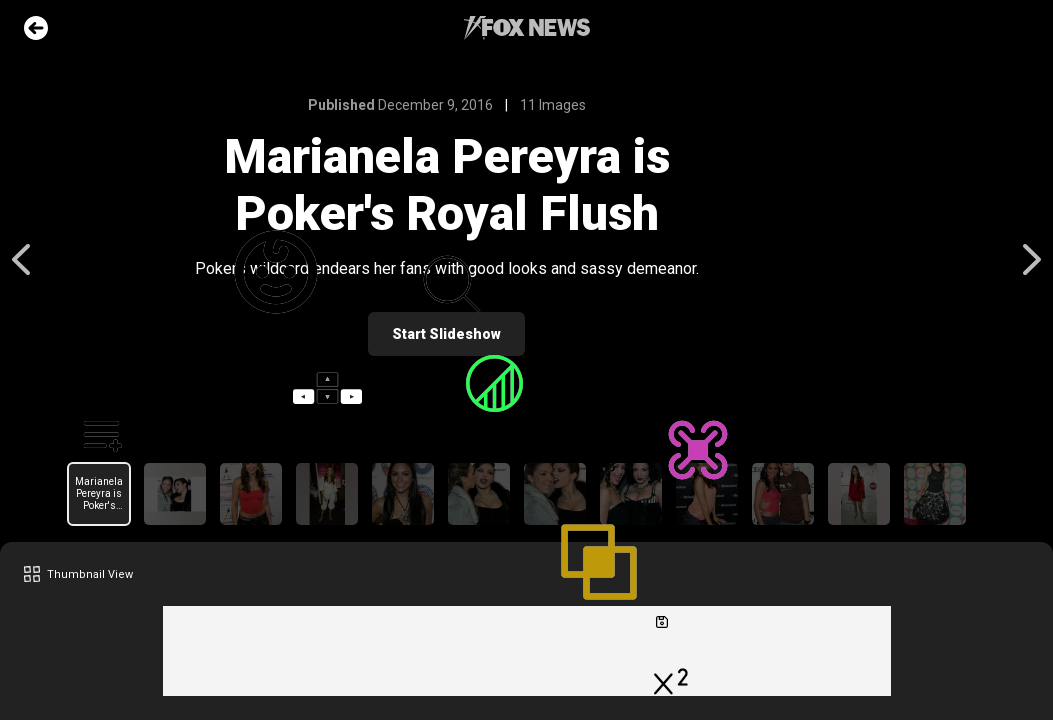 This screenshot has height=720, width=1053. Describe the element at coordinates (599, 562) in the screenshot. I see `combine or merge selected layers` at that location.